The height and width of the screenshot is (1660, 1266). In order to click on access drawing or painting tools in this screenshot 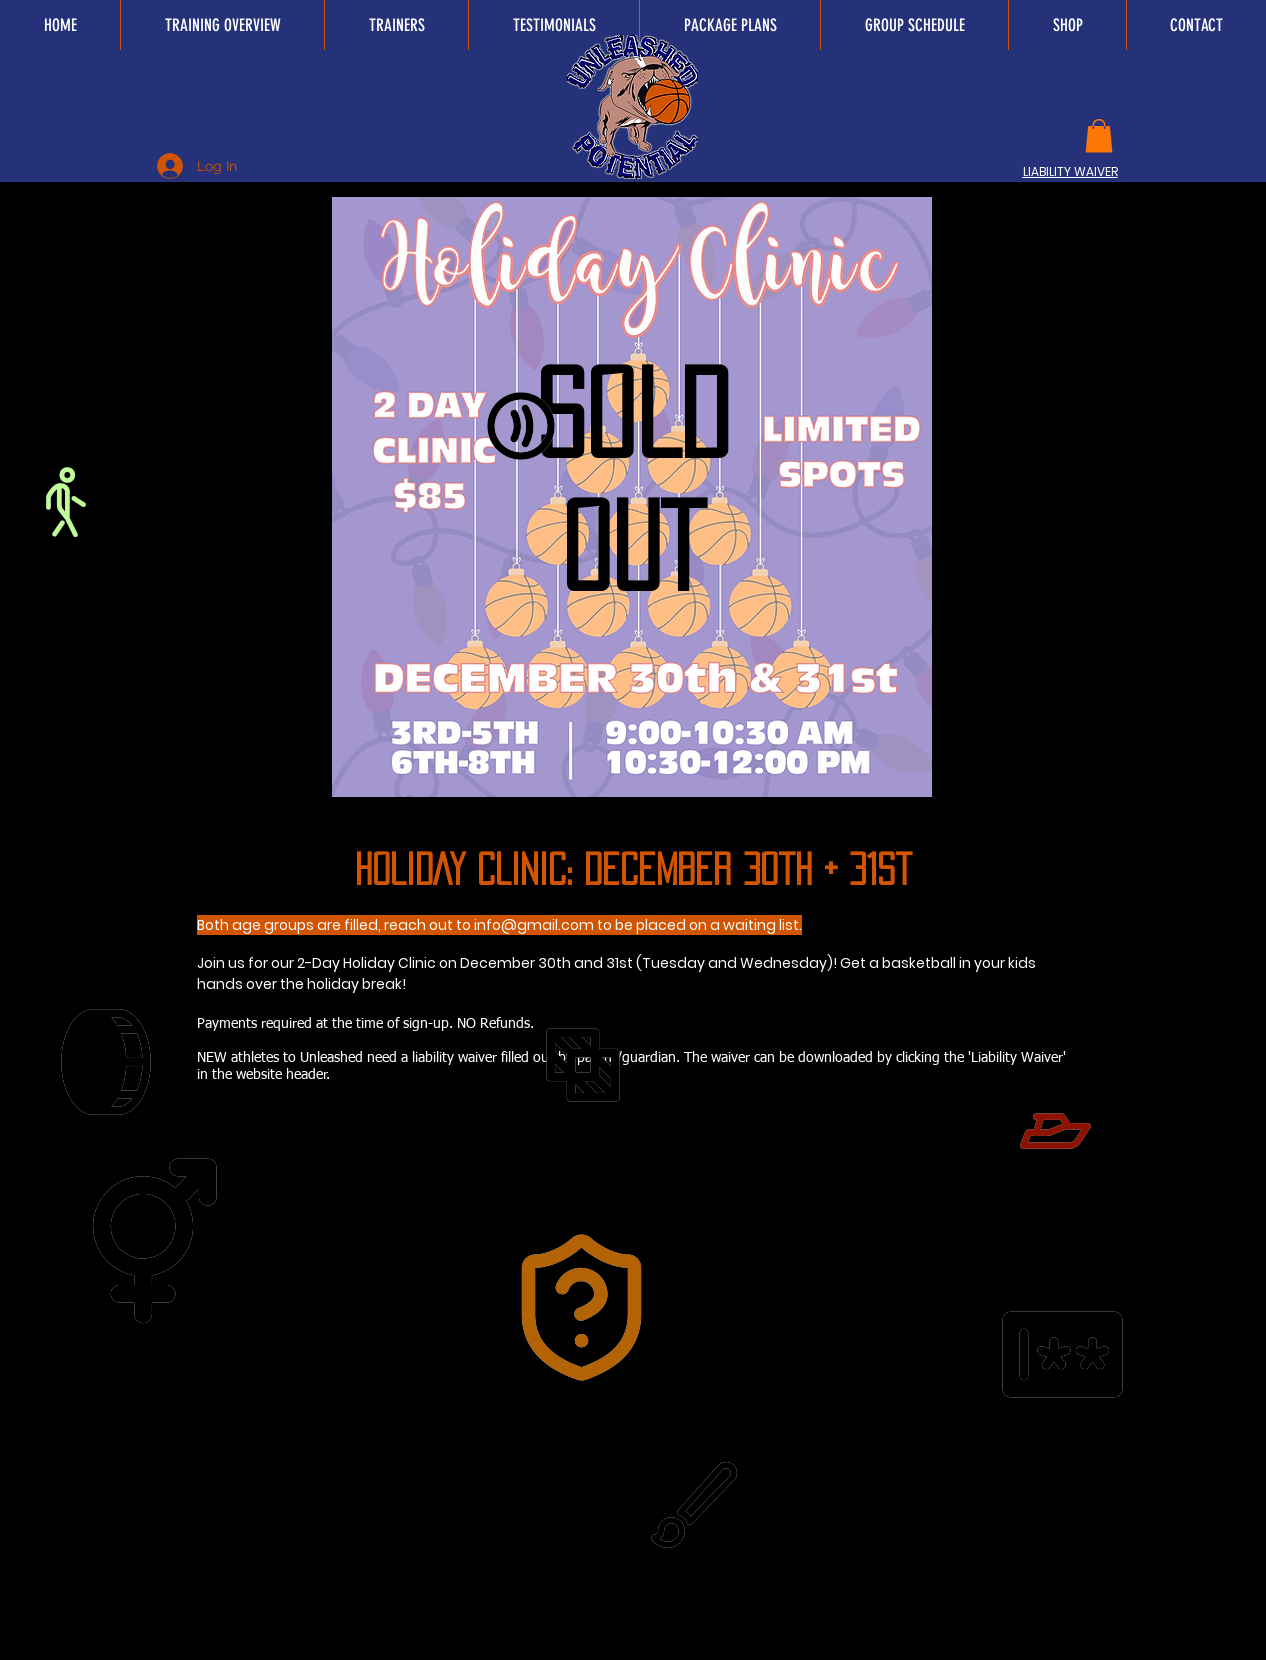, I will do `click(694, 1505)`.